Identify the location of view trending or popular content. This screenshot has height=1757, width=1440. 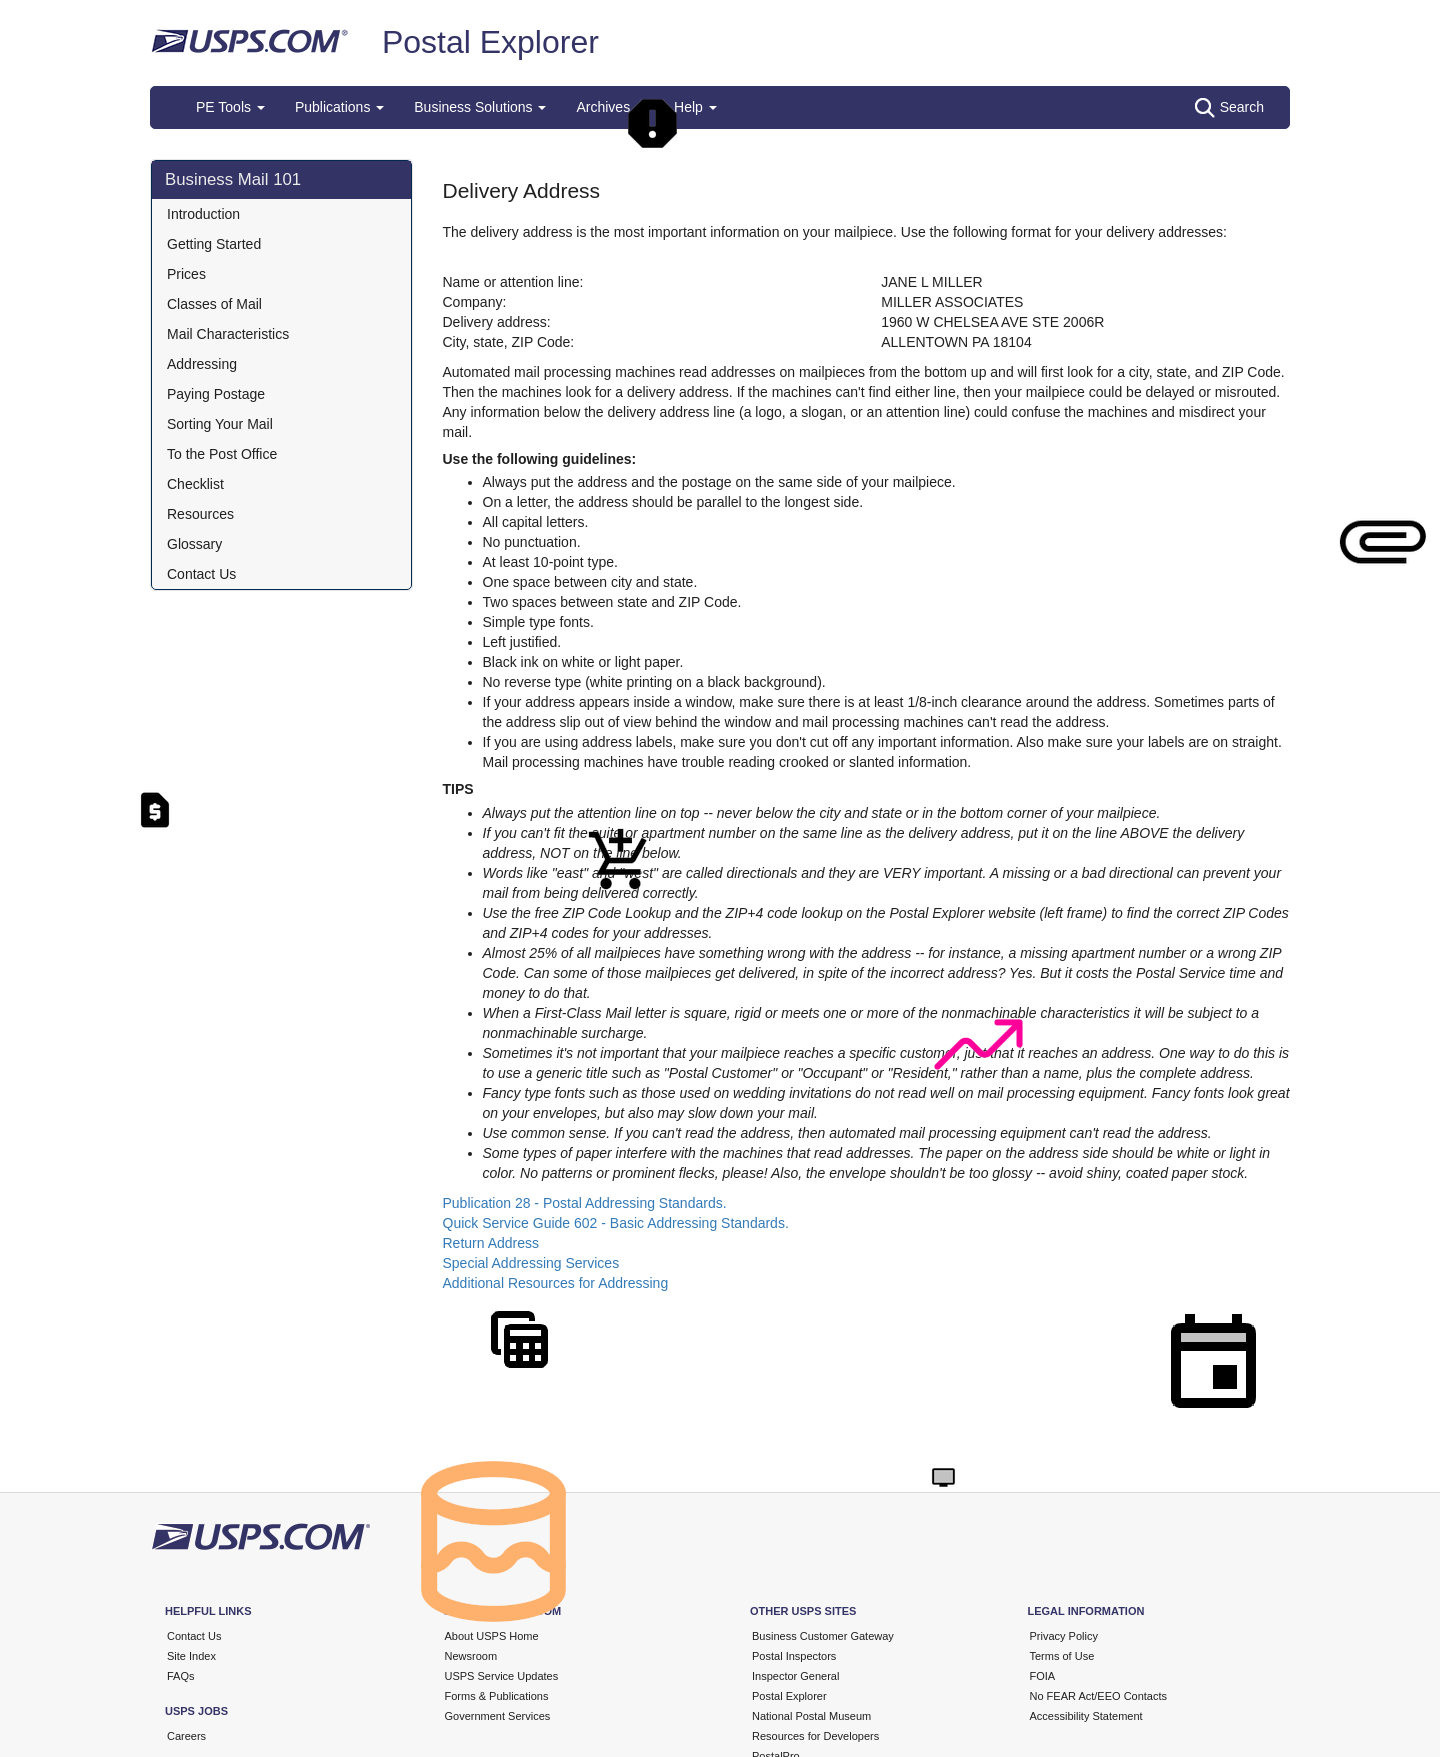
(978, 1044).